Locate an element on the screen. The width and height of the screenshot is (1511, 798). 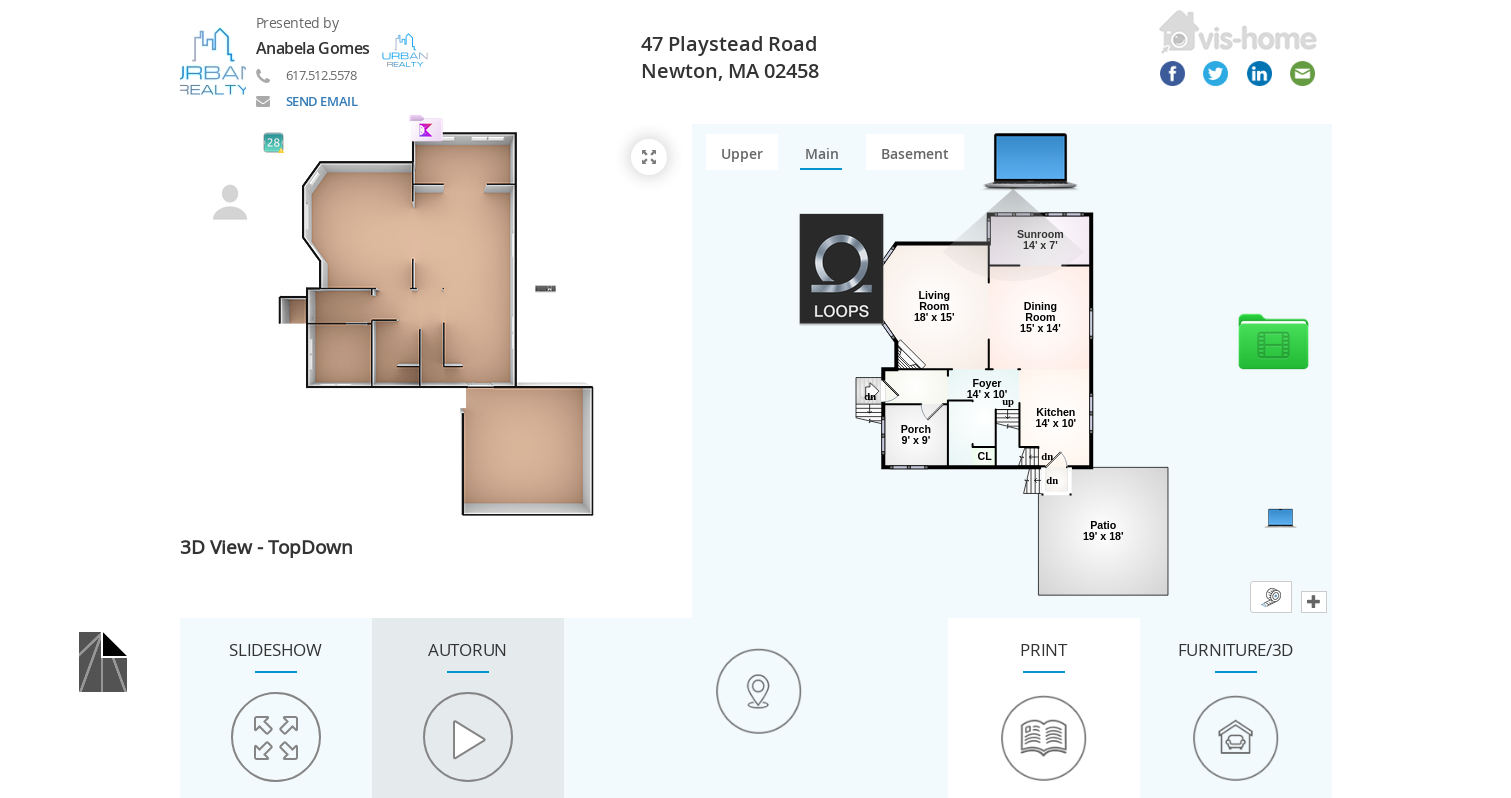
view draft emails in mail sidebar is located at coordinates (103, 662).